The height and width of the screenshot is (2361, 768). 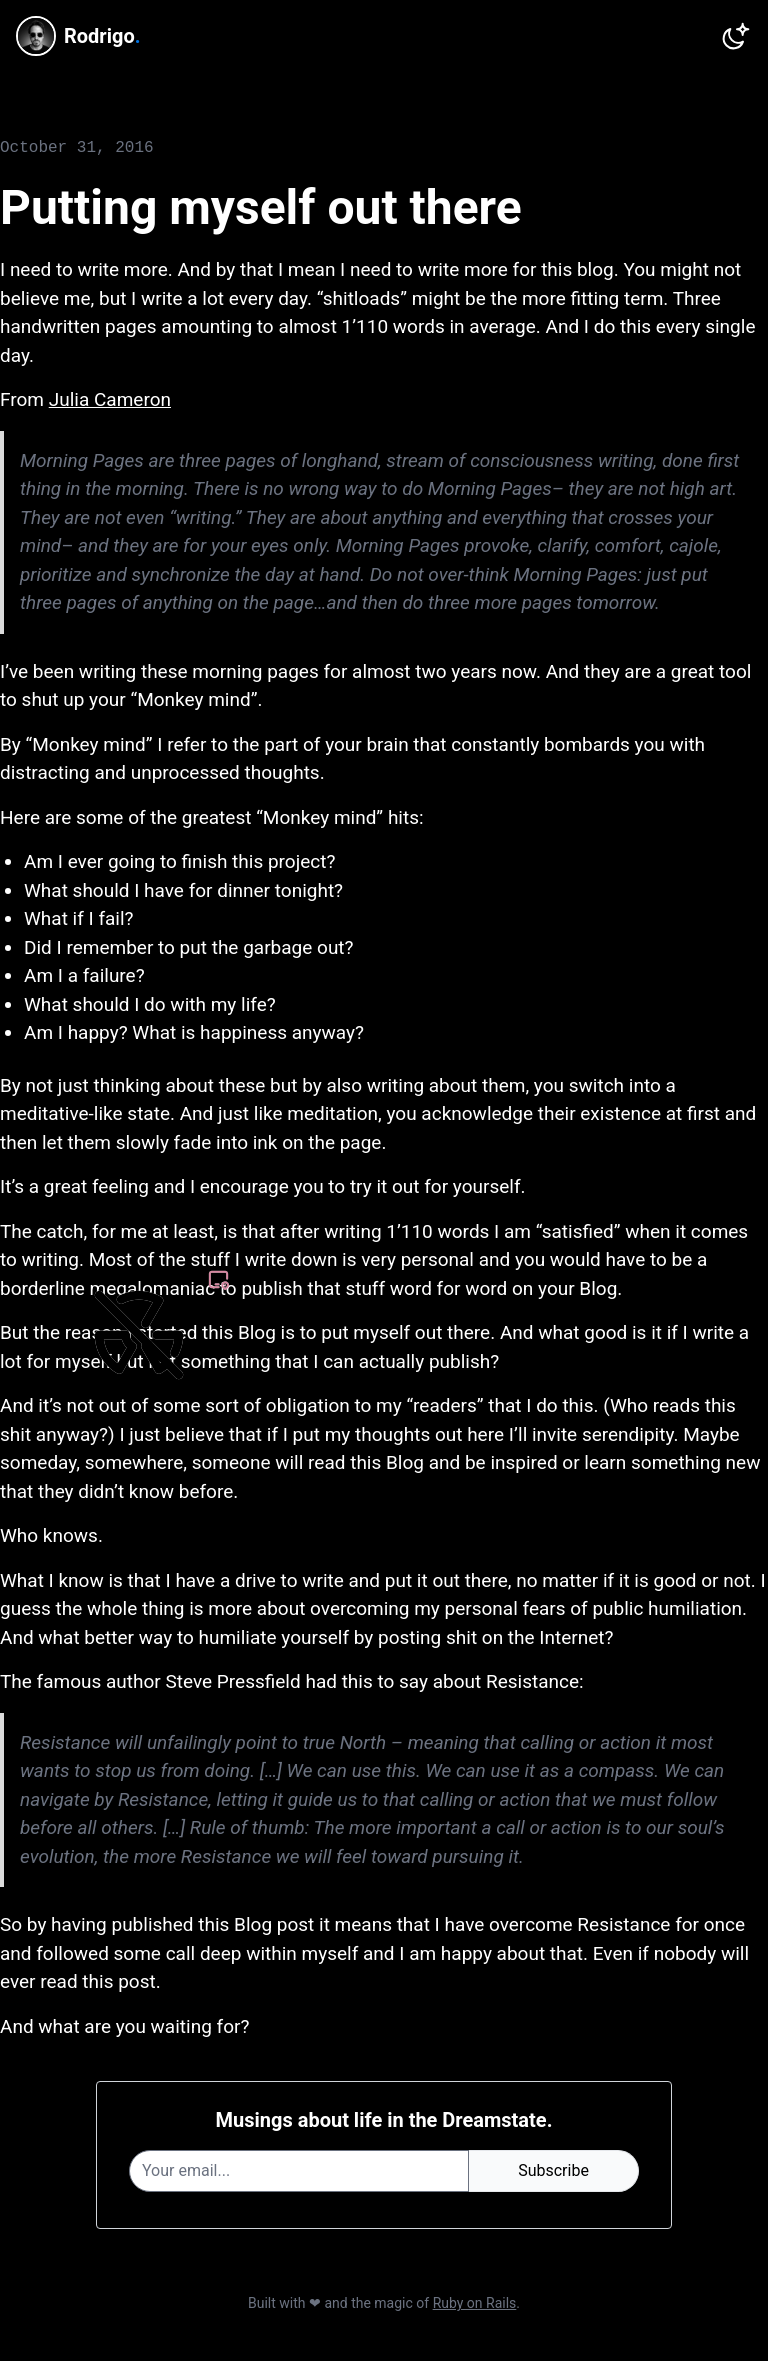 What do you see at coordinates (139, 1335) in the screenshot?
I see `disable radiation or hazard alerts` at bounding box center [139, 1335].